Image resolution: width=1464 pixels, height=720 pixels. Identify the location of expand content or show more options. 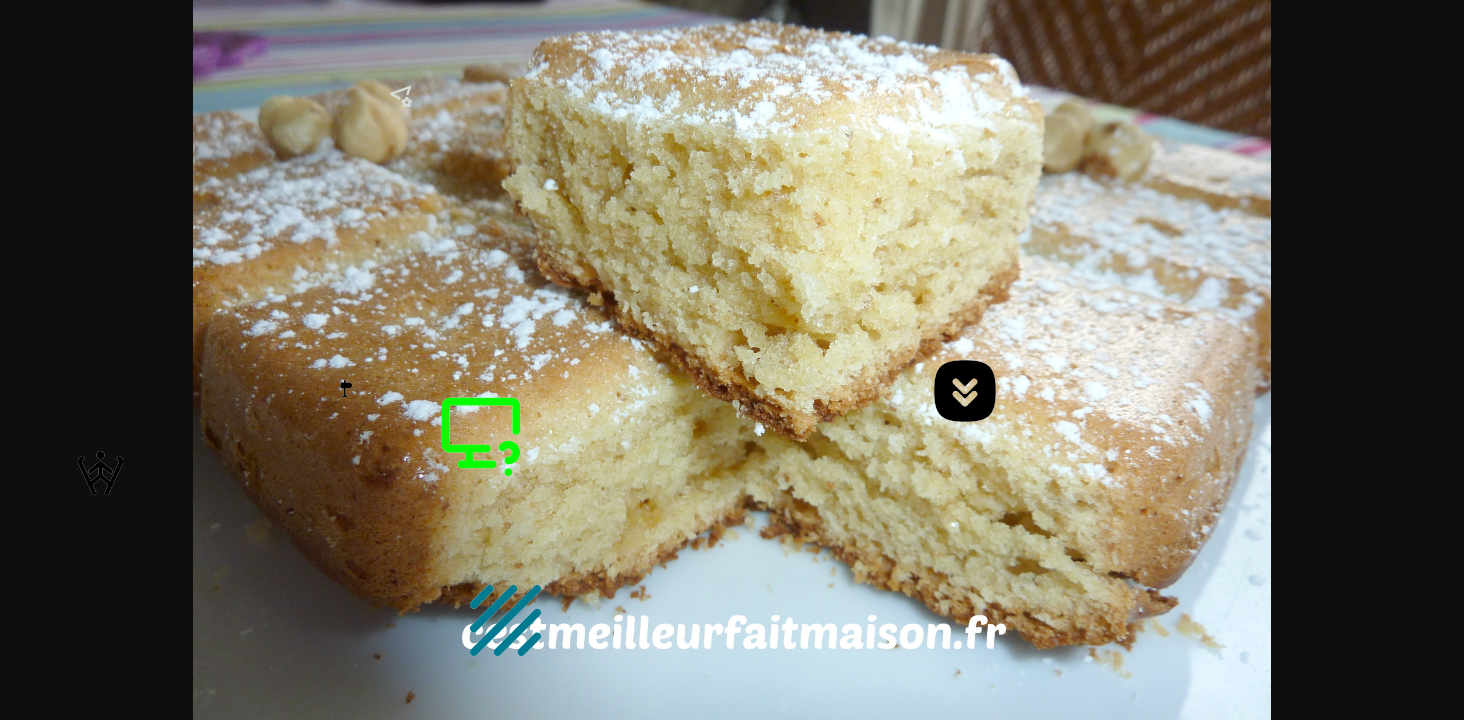
(965, 391).